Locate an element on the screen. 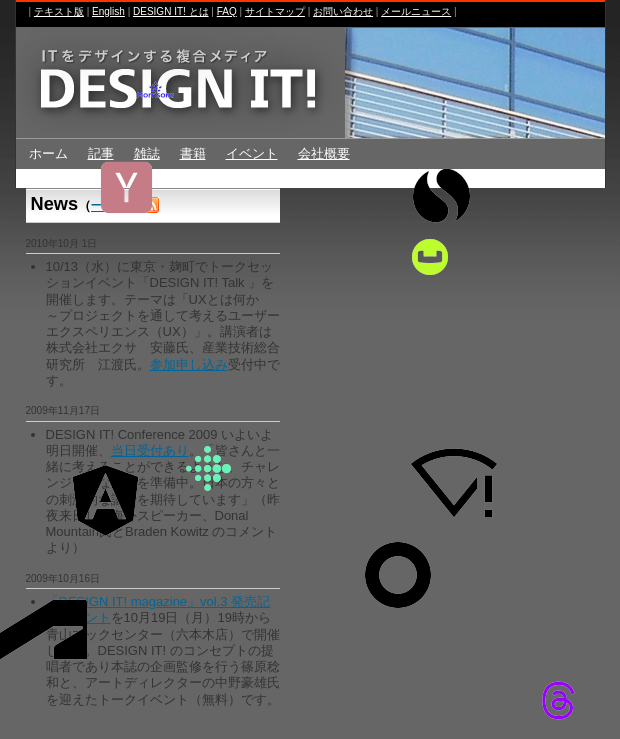 The height and width of the screenshot is (739, 620). open similarweb analytics platform is located at coordinates (441, 195).